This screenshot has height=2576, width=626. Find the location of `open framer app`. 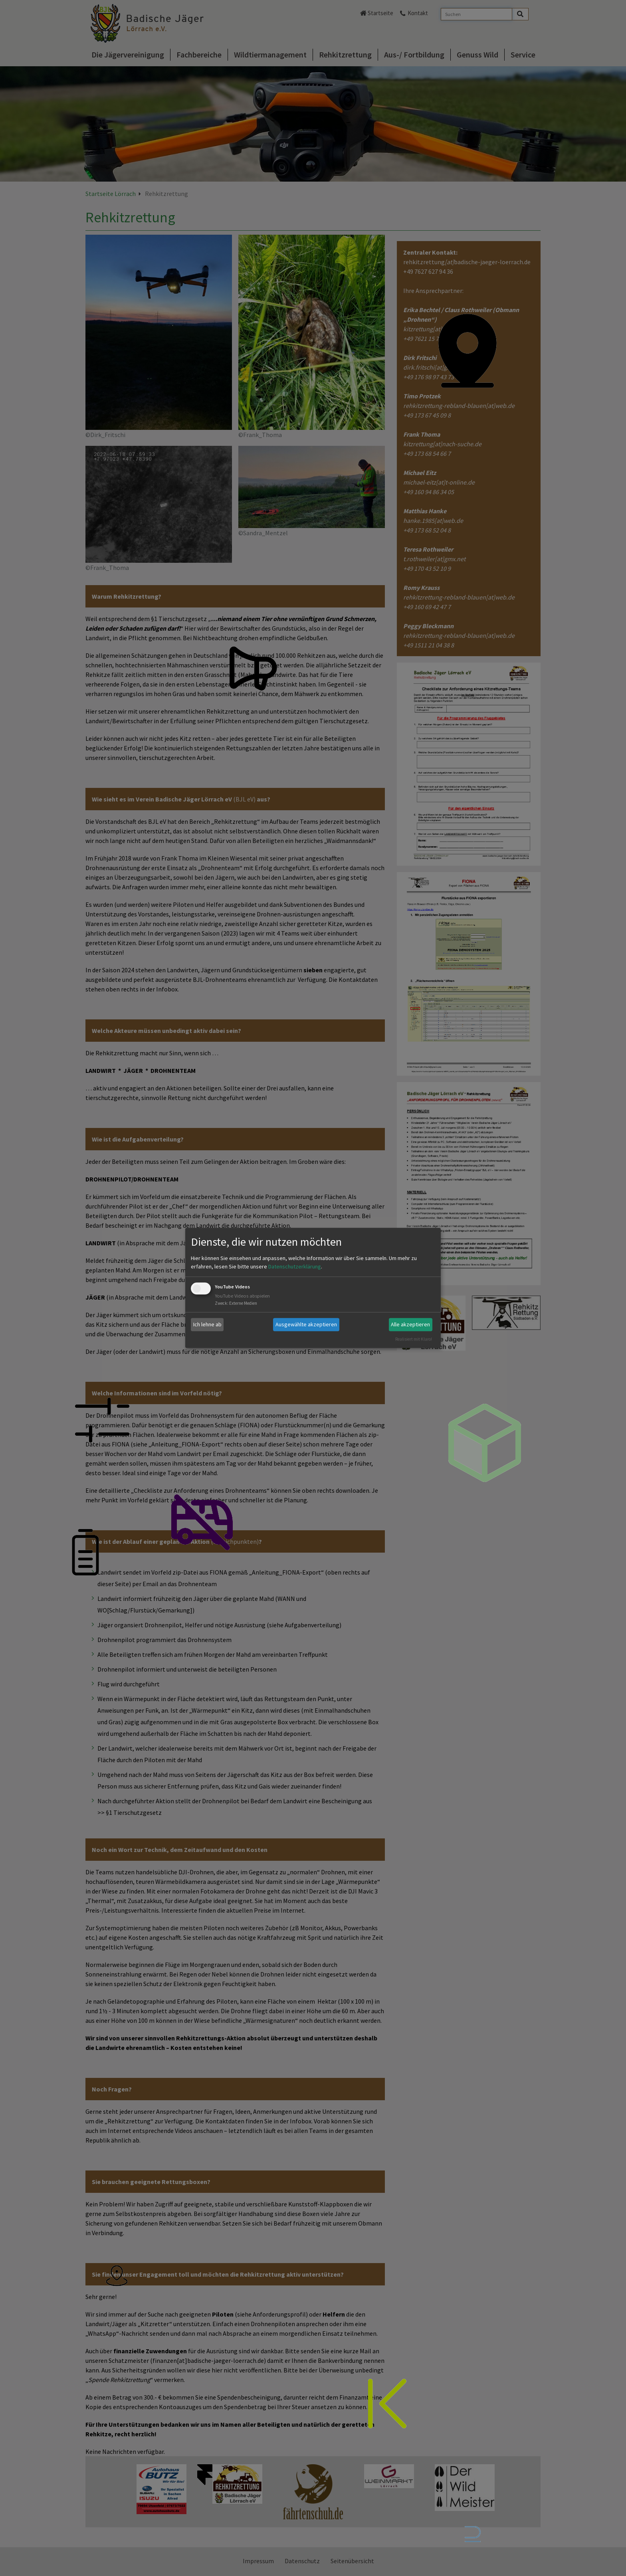

open framer app is located at coordinates (205, 2473).